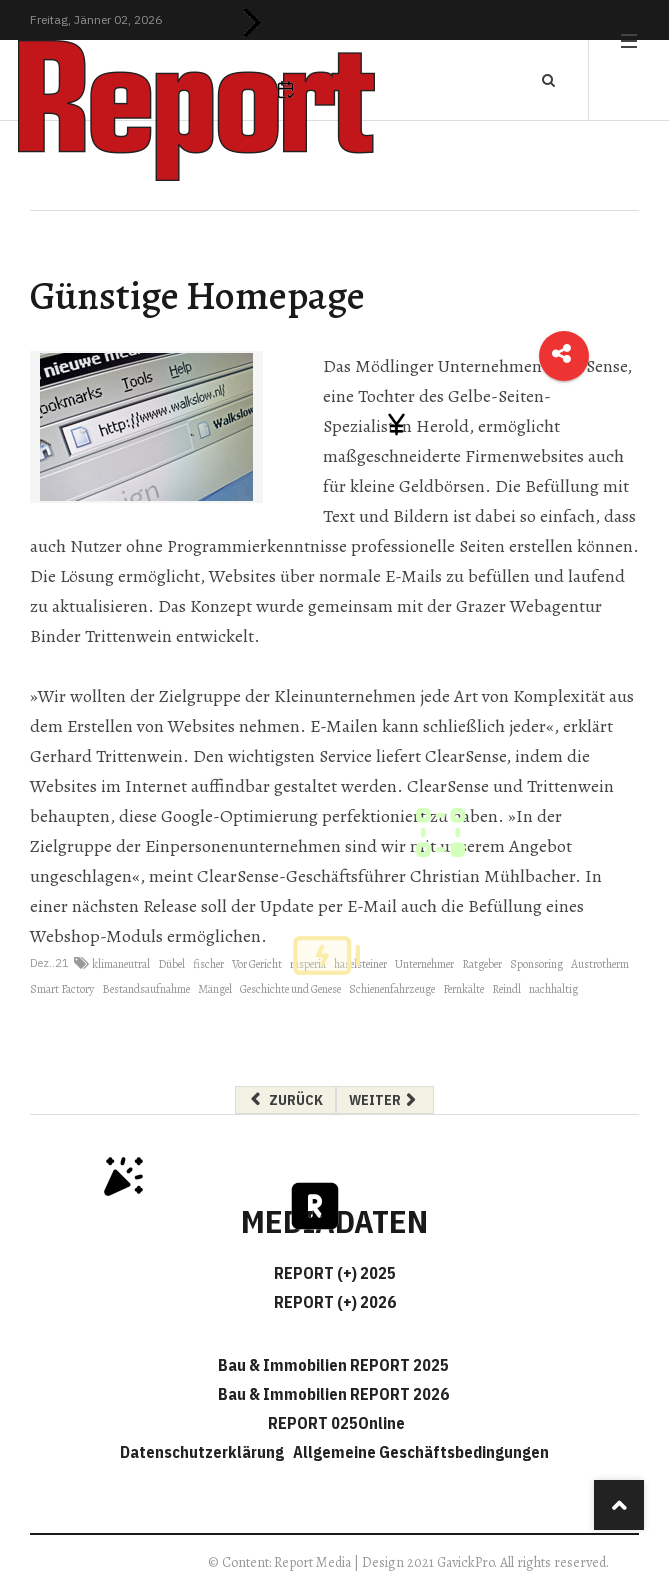  Describe the element at coordinates (325, 955) in the screenshot. I see `indicates device is currently charging` at that location.